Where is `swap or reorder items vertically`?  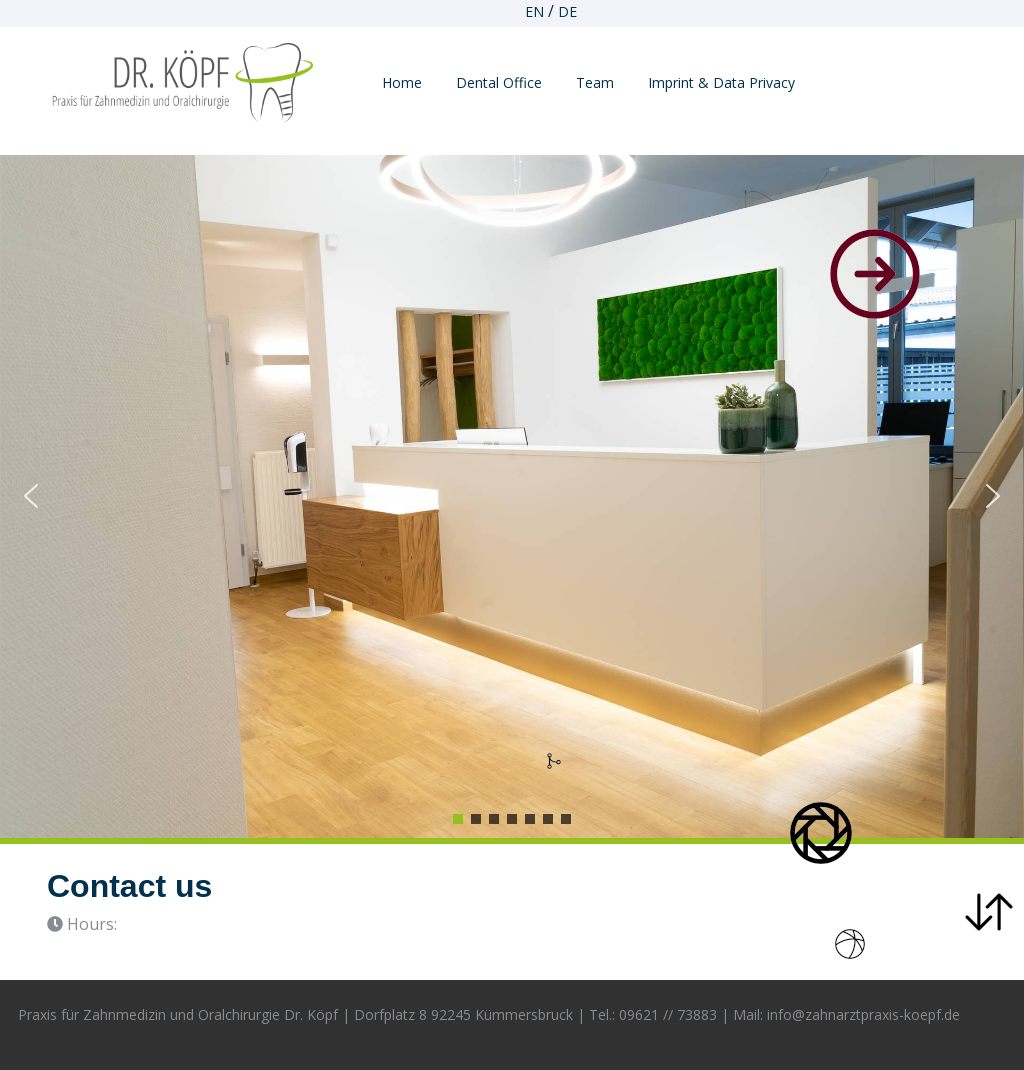 swap or reorder items vertically is located at coordinates (989, 912).